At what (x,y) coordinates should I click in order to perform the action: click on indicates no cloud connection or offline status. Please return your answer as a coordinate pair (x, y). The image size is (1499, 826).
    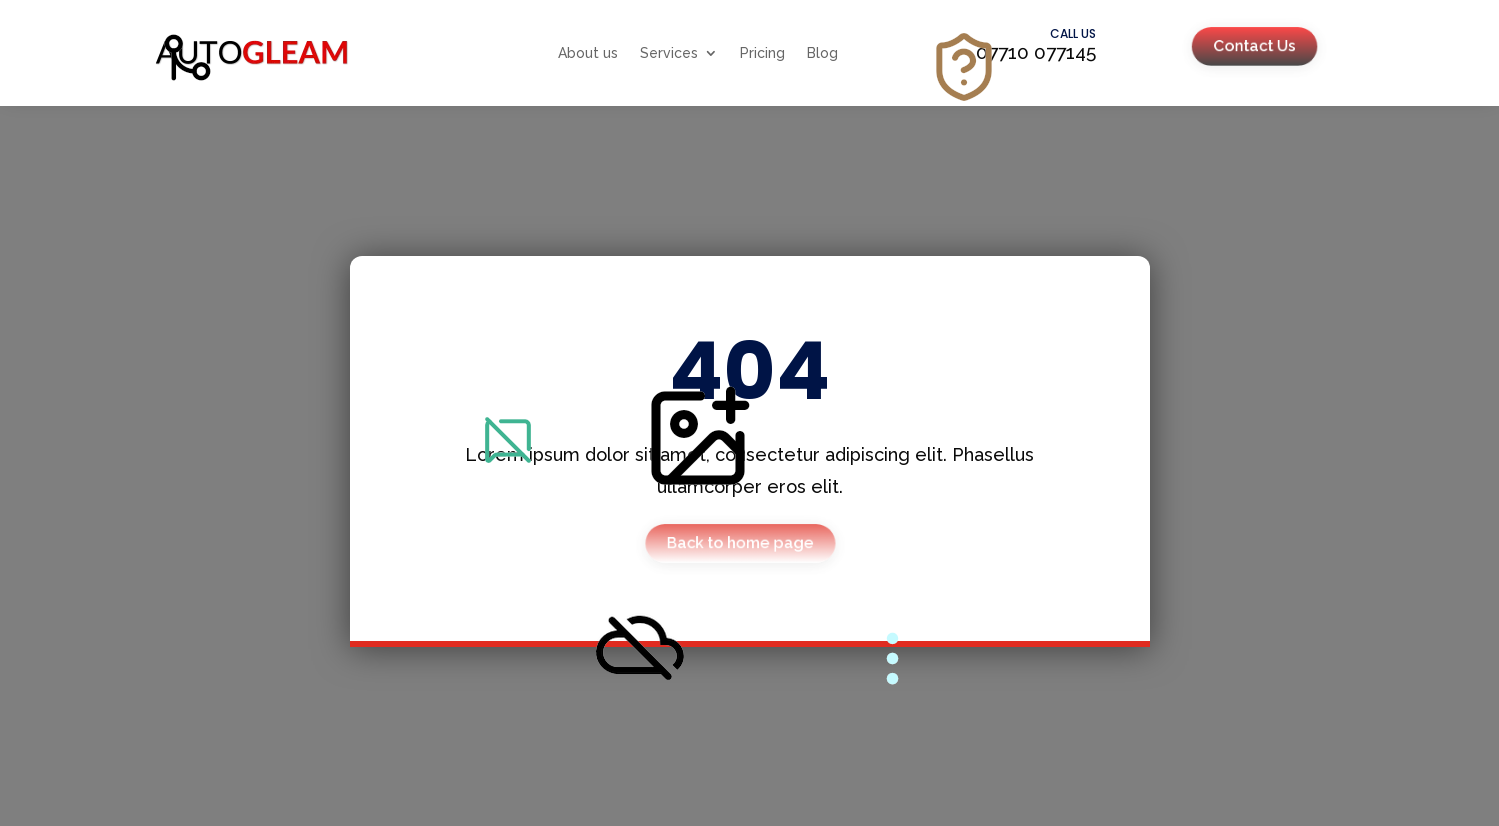
    Looking at the image, I should click on (640, 645).